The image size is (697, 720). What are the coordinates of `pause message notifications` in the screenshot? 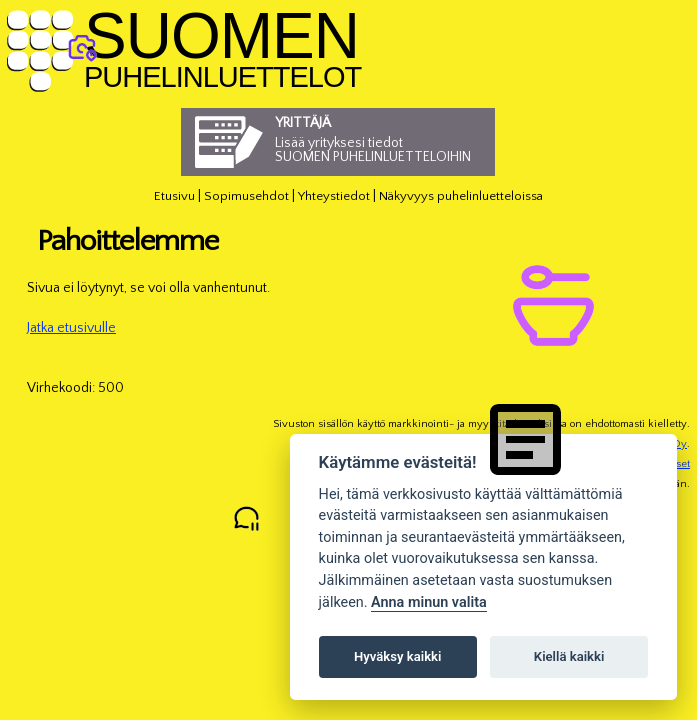 It's located at (246, 517).